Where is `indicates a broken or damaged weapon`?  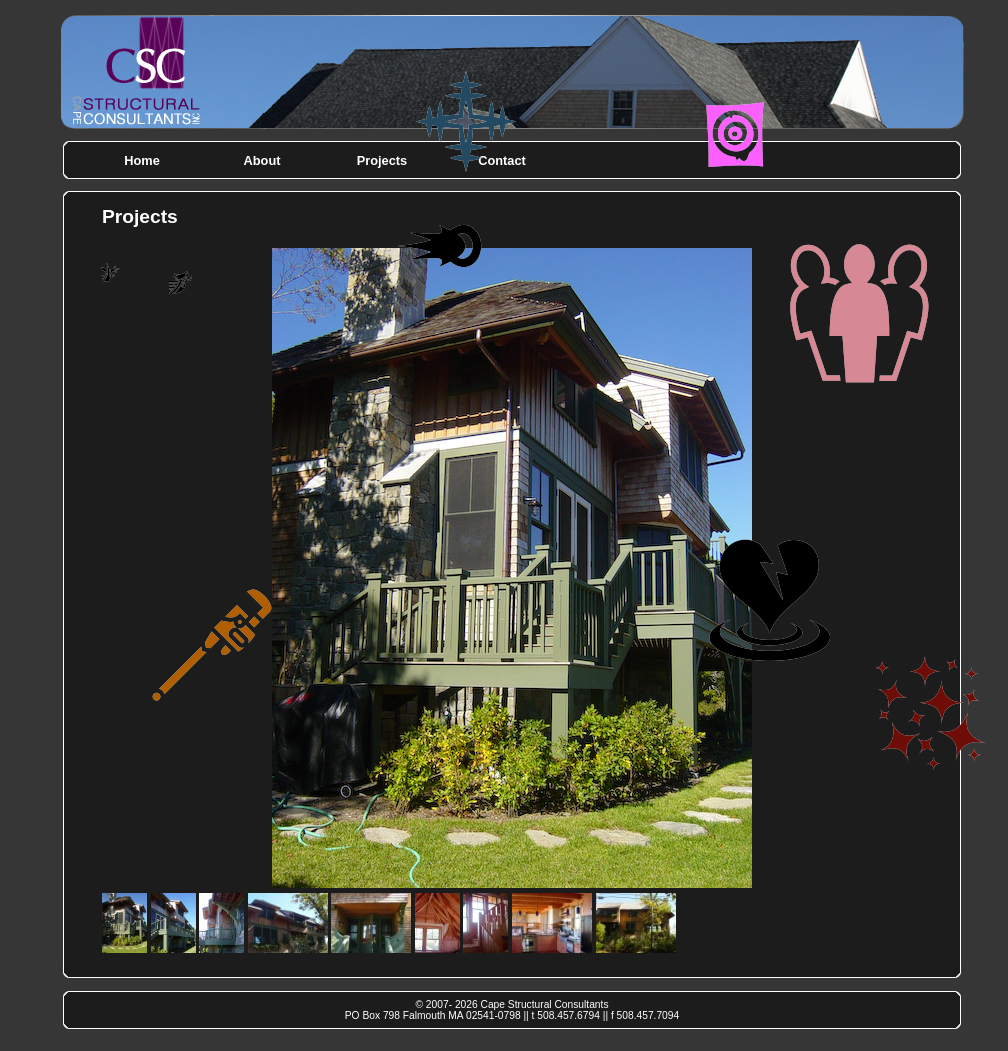 indicates a broken or damaged weapon is located at coordinates (110, 272).